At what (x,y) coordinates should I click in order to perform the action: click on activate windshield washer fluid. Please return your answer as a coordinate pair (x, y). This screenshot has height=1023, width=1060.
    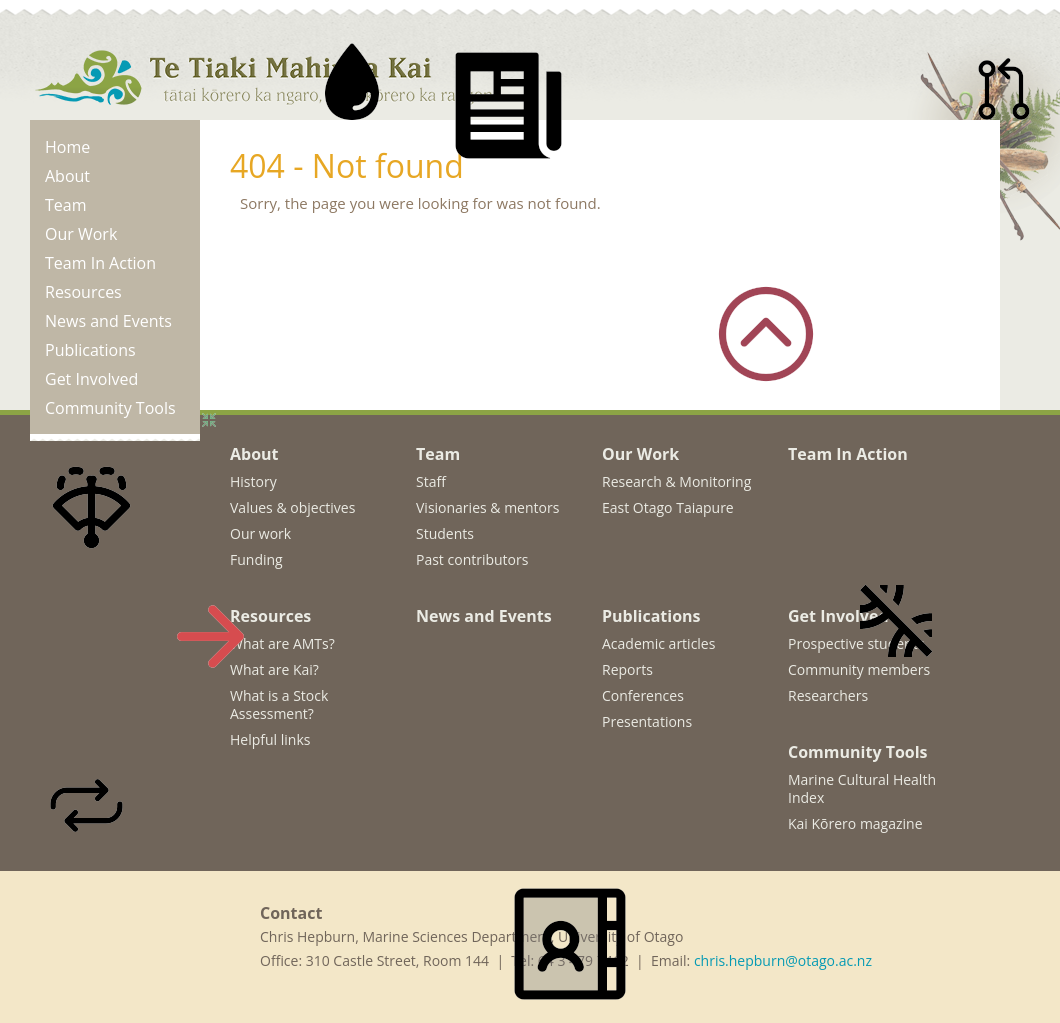
    Looking at the image, I should click on (91, 509).